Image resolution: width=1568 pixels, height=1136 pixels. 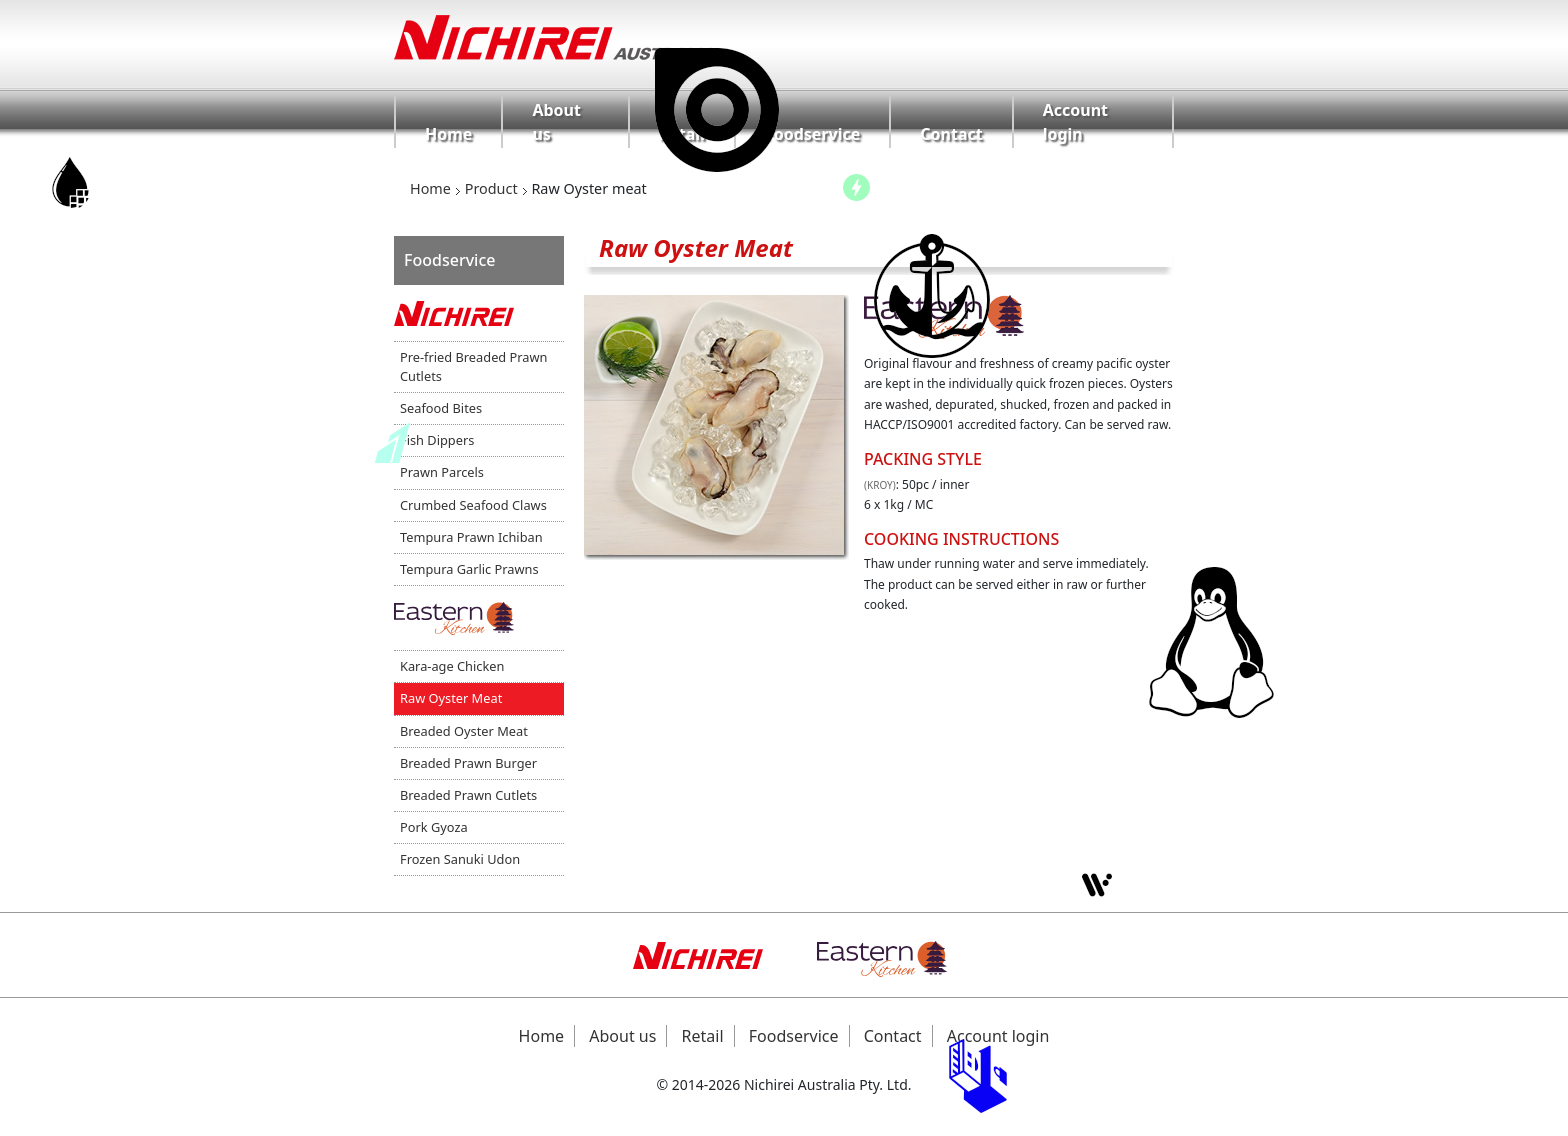 What do you see at coordinates (70, 182) in the screenshot?
I see `Apache NiFi application logo` at bounding box center [70, 182].